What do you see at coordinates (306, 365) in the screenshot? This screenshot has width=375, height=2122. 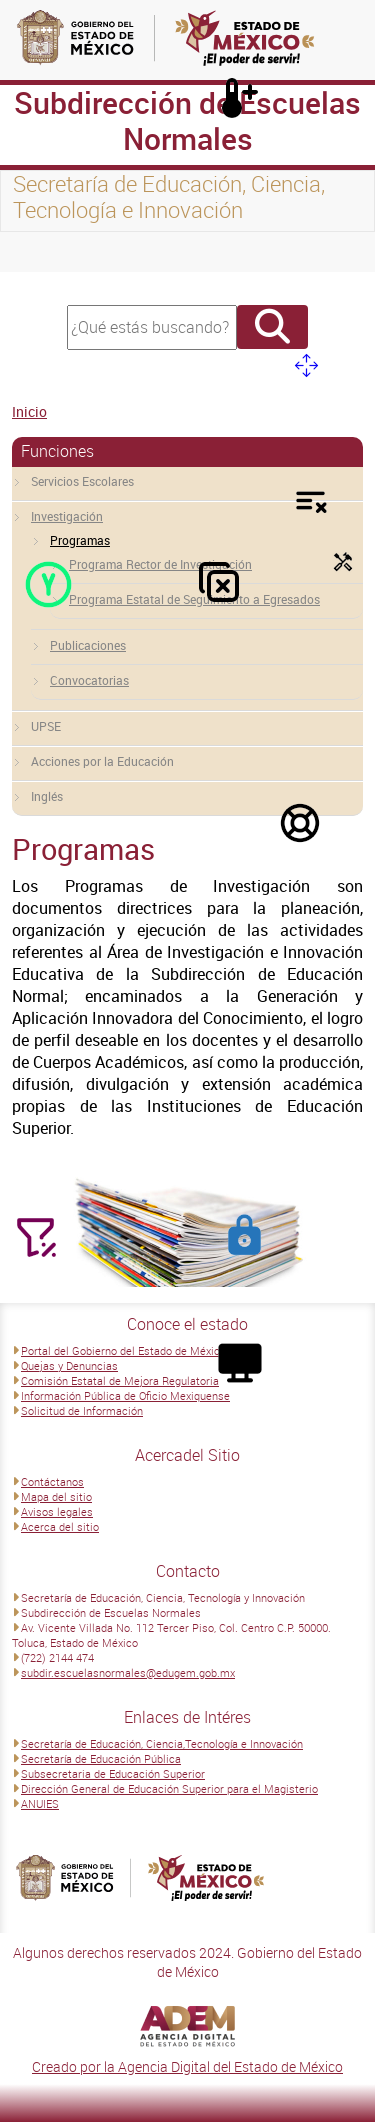 I see `expand content in all directions` at bounding box center [306, 365].